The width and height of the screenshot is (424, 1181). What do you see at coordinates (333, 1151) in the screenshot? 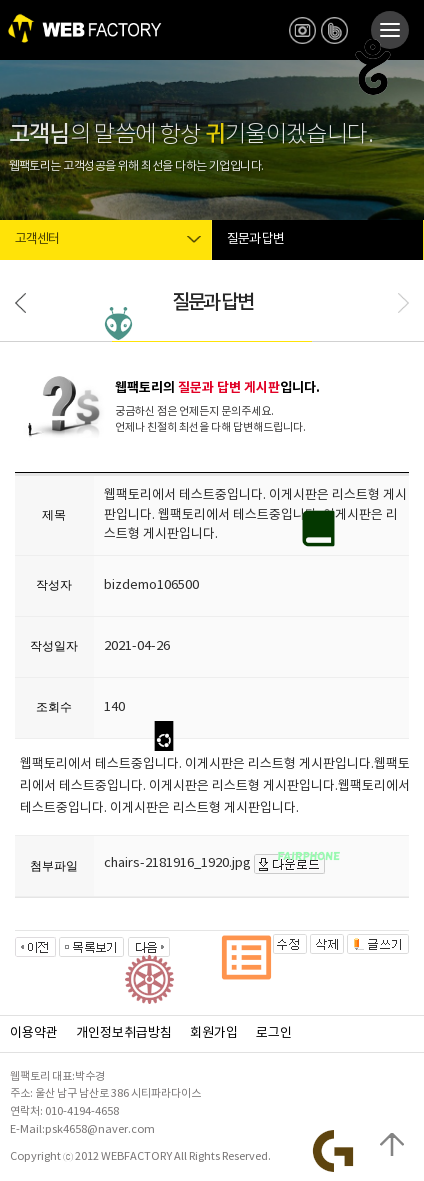
I see `logitech g gaming brand logo` at bounding box center [333, 1151].